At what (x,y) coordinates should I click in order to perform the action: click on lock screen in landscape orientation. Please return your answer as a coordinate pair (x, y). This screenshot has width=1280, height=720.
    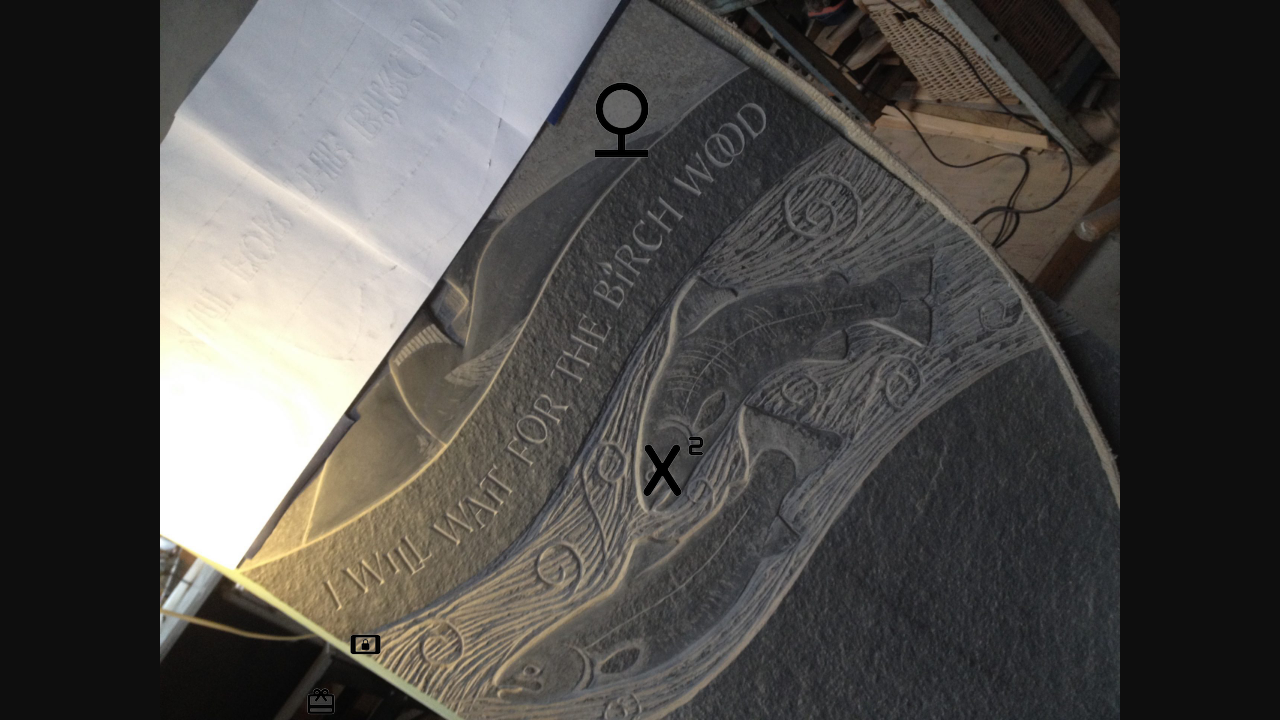
    Looking at the image, I should click on (365, 644).